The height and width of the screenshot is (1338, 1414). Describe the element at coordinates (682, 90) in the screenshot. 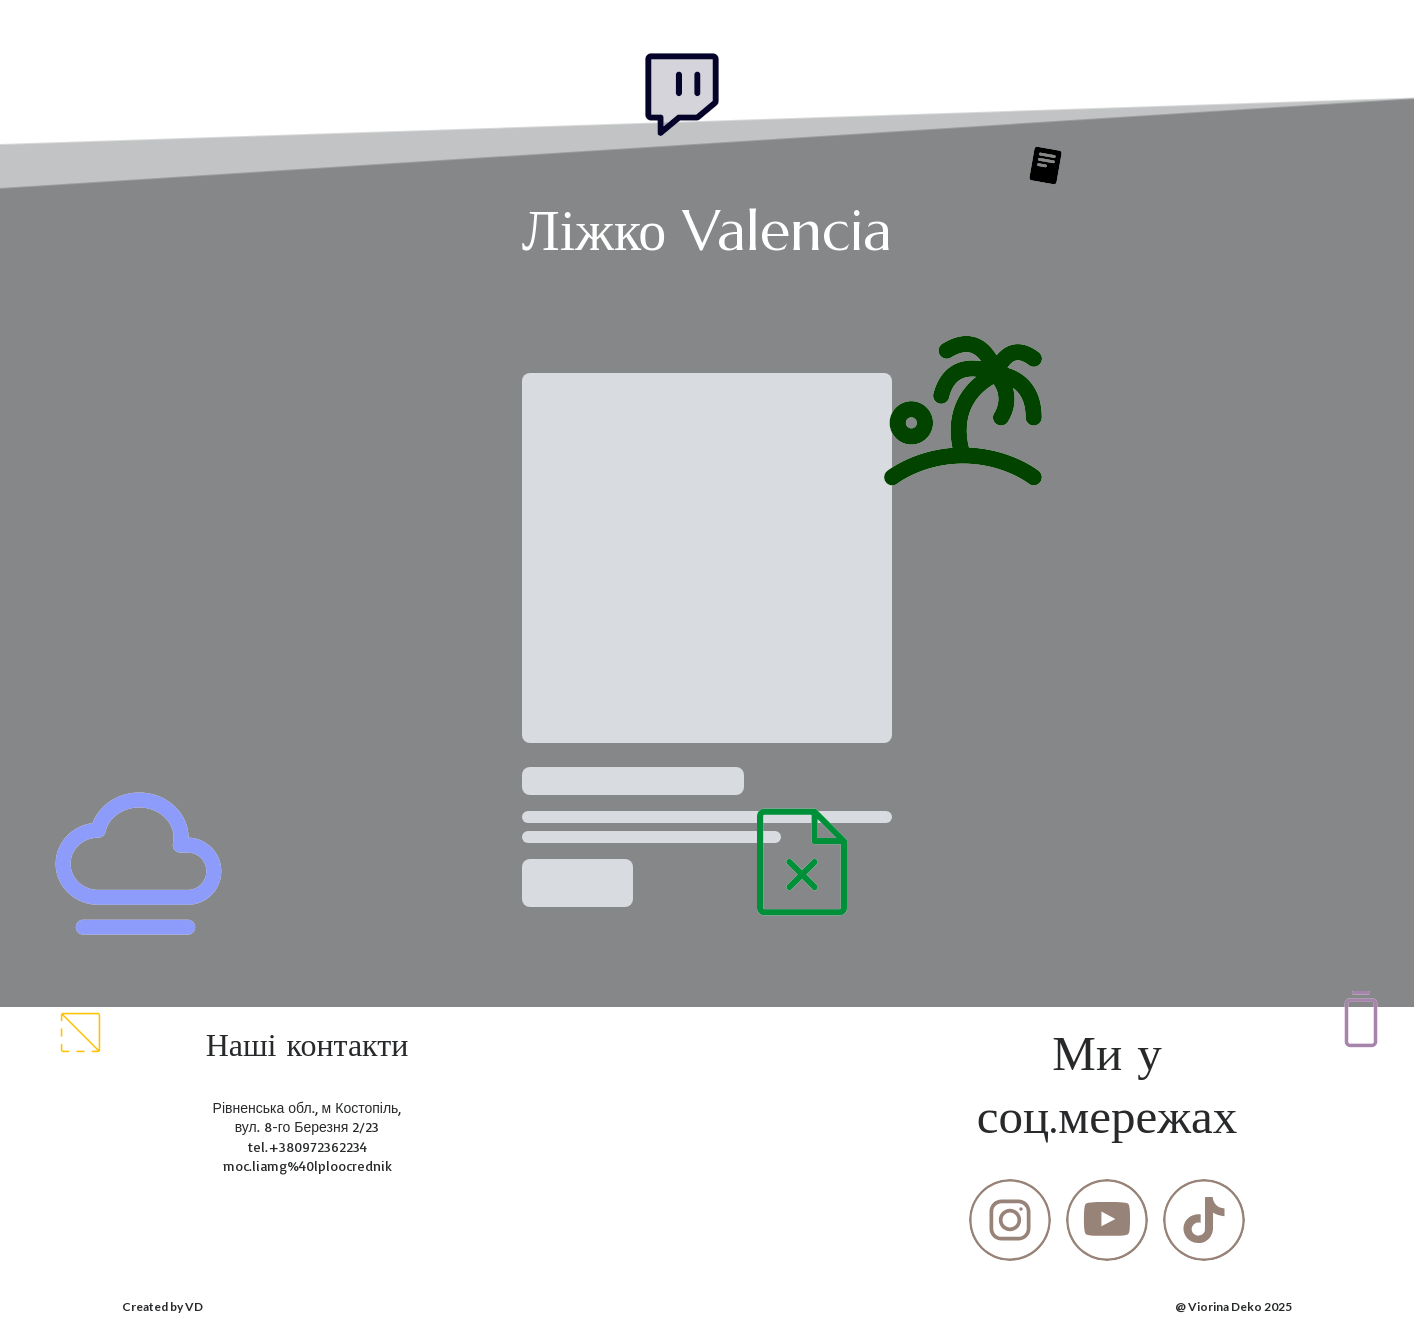

I see `open the Twitch app` at that location.